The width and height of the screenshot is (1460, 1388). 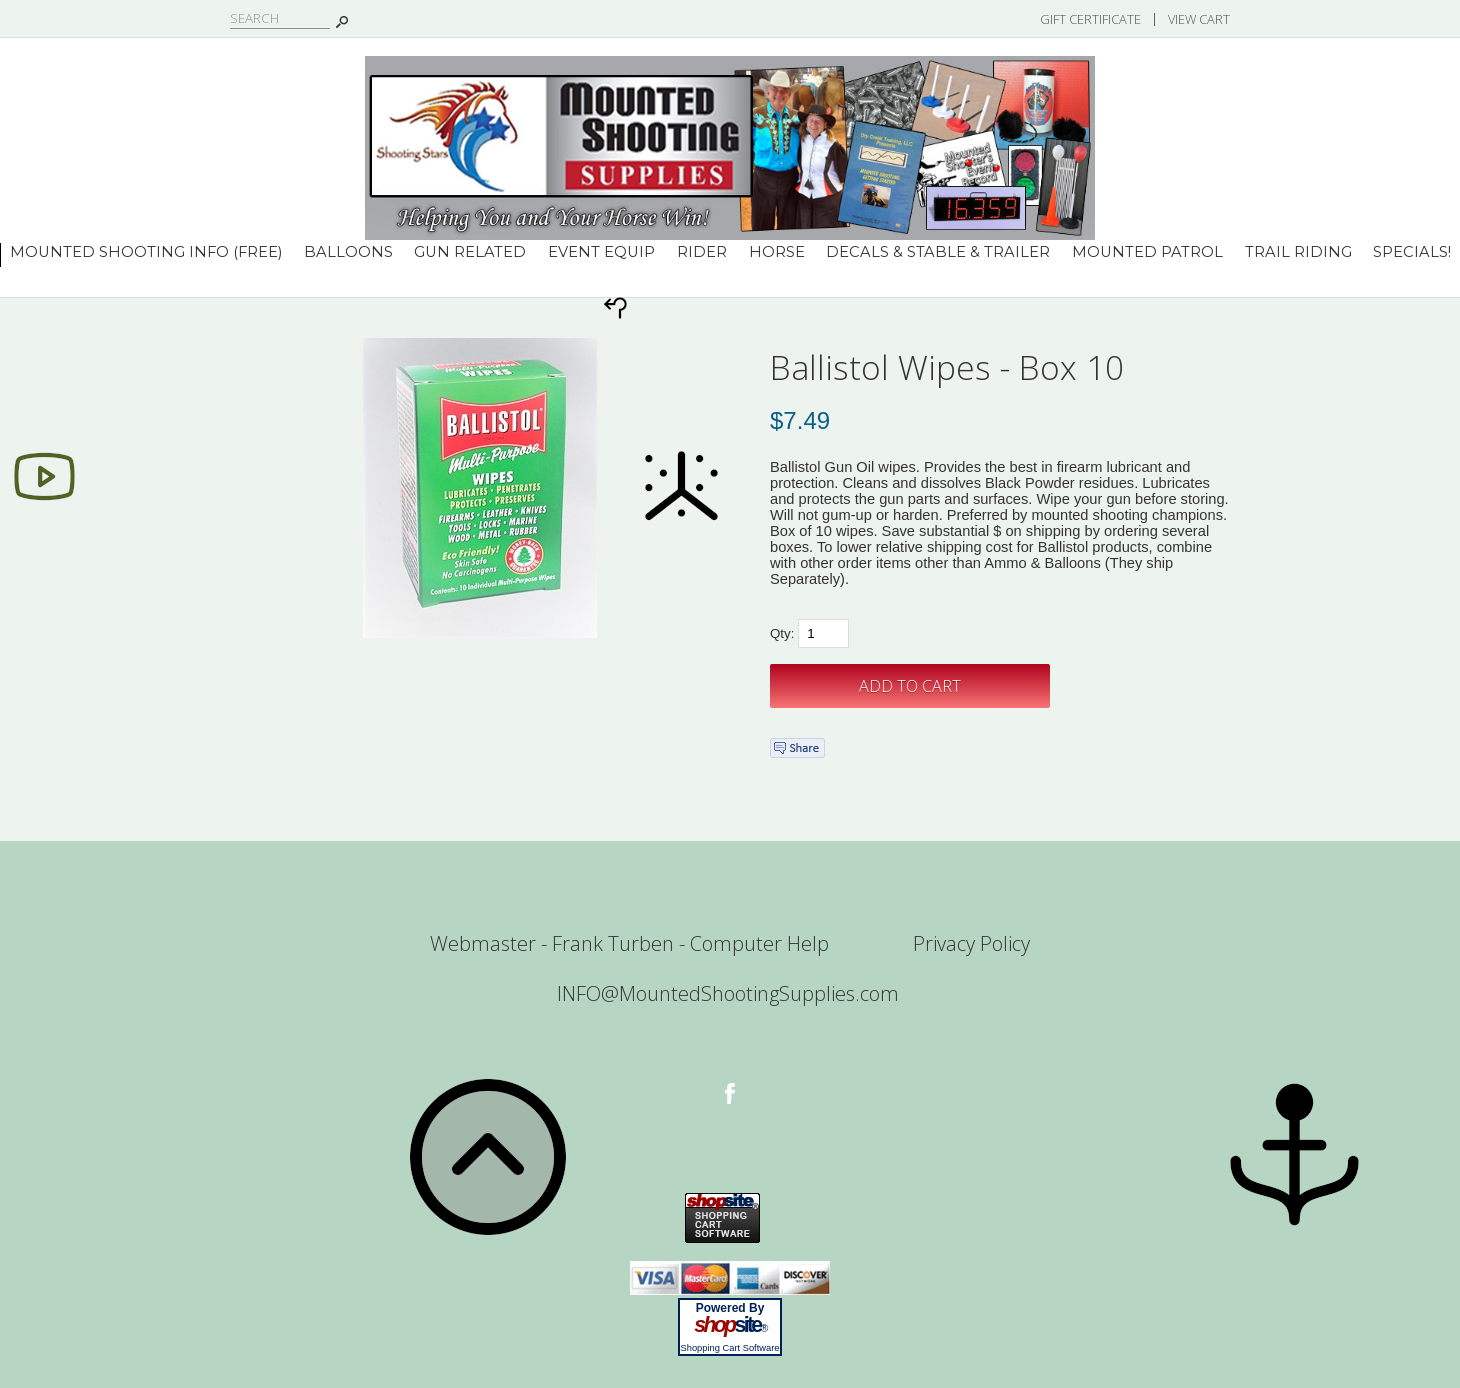 I want to click on open youtube, so click(x=44, y=476).